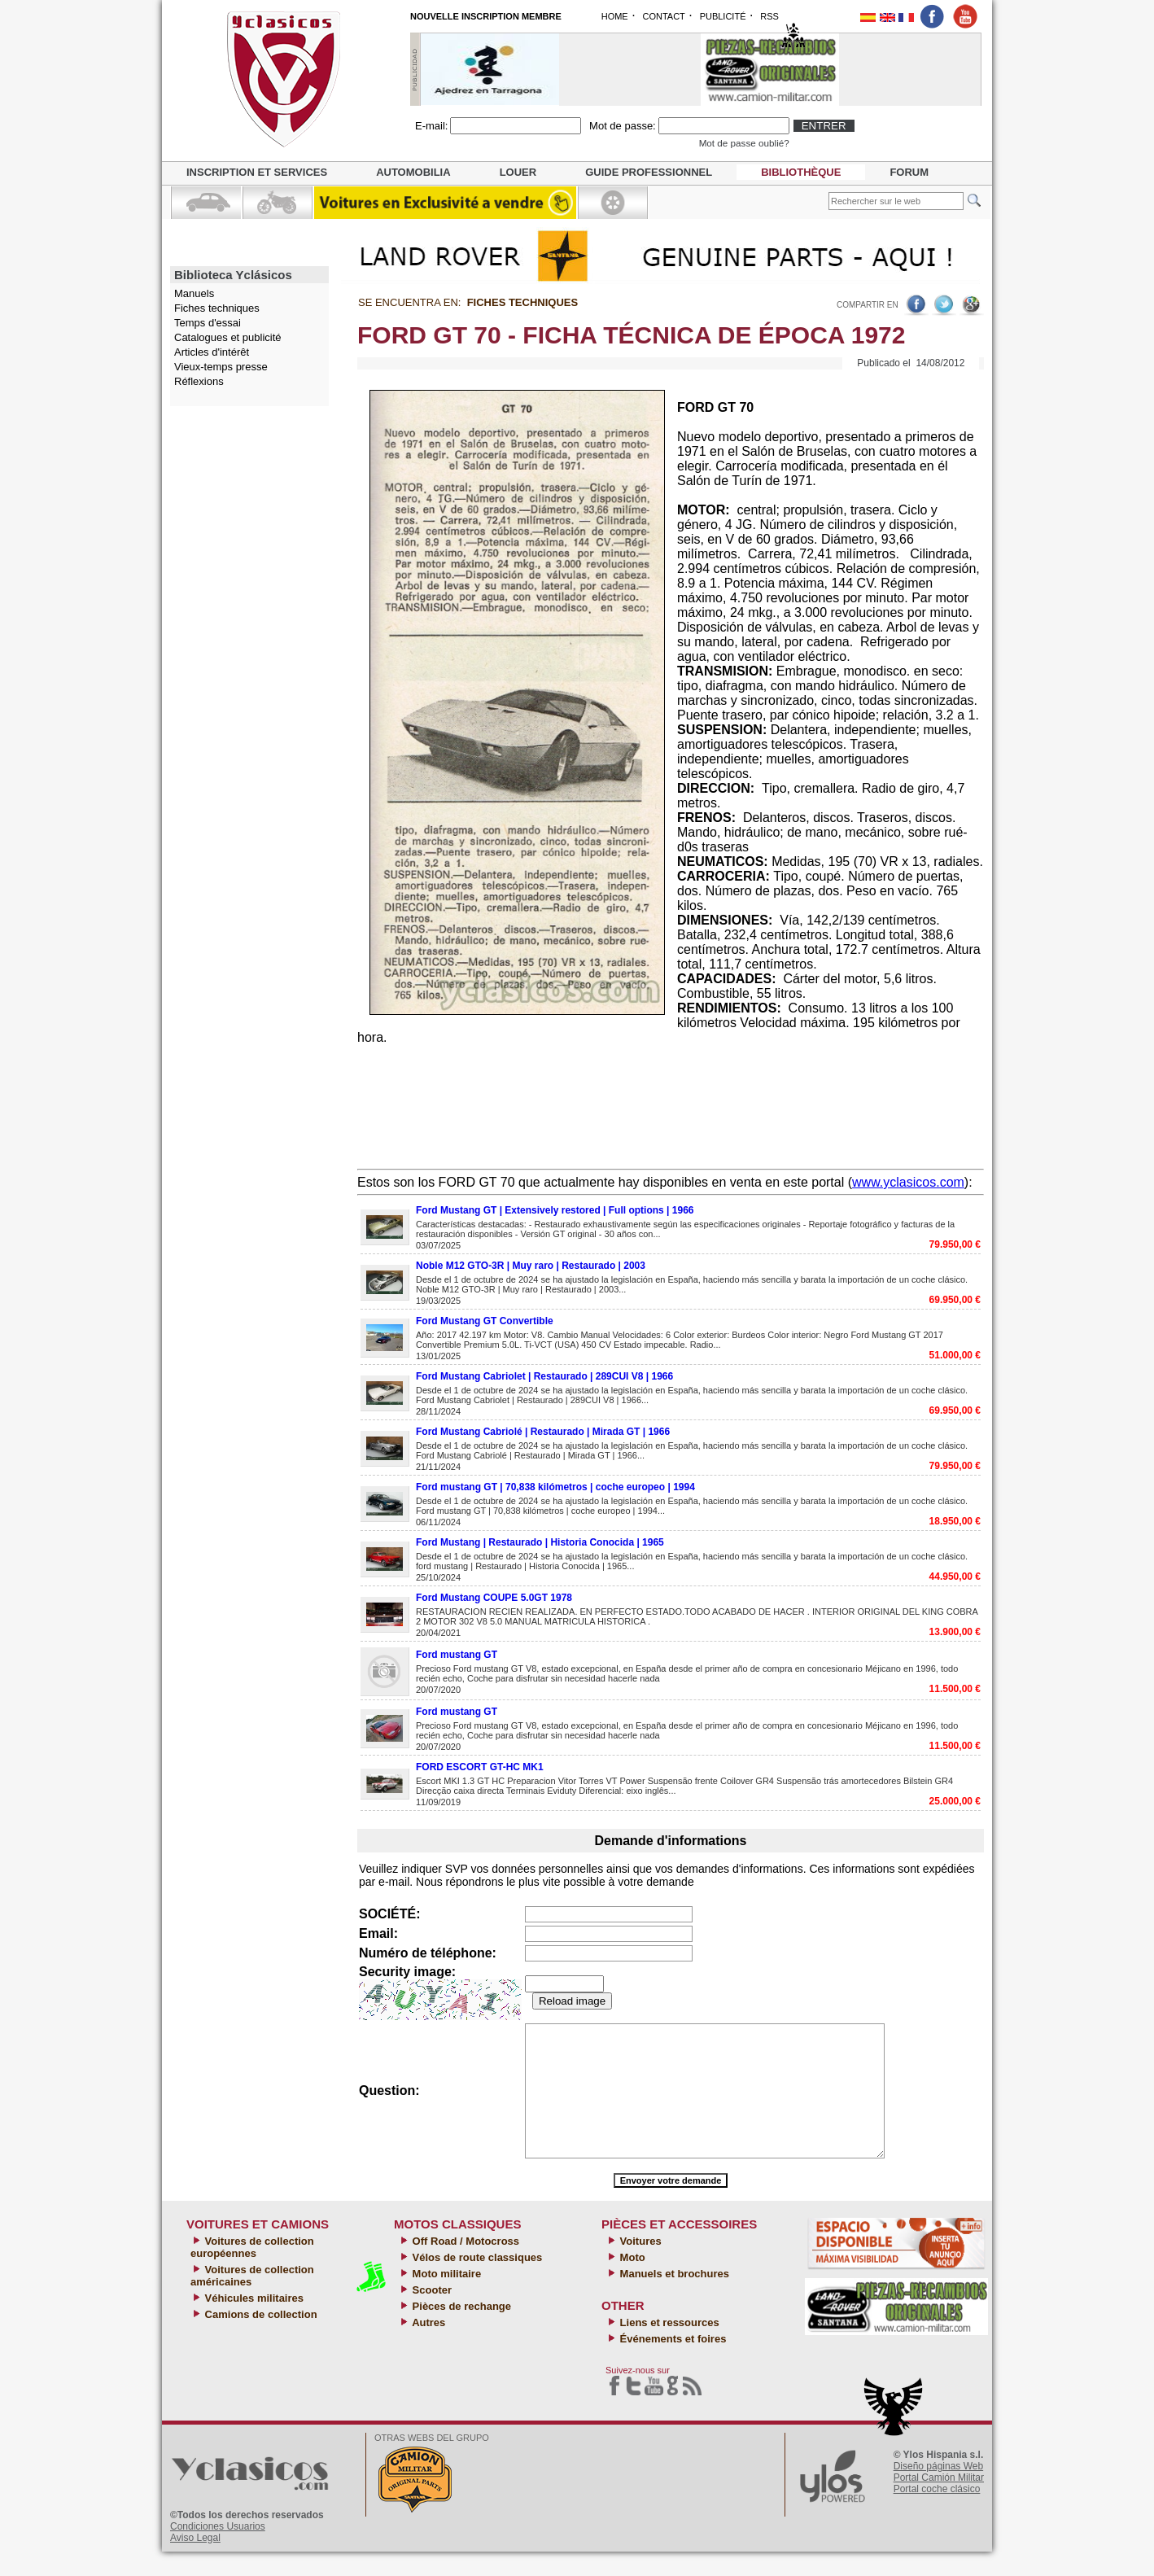  What do you see at coordinates (371, 2276) in the screenshot?
I see `browse socks or hosiery products` at bounding box center [371, 2276].